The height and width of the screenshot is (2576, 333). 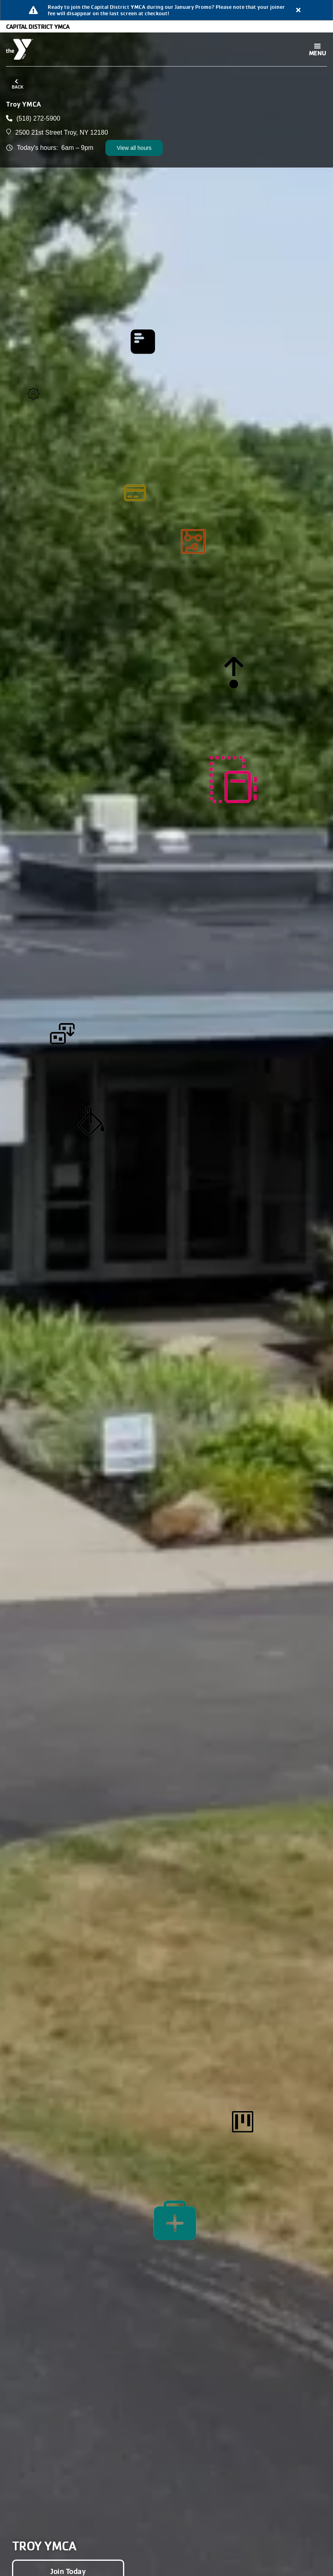 I want to click on indicates unverified or unknown status, so click(x=33, y=394).